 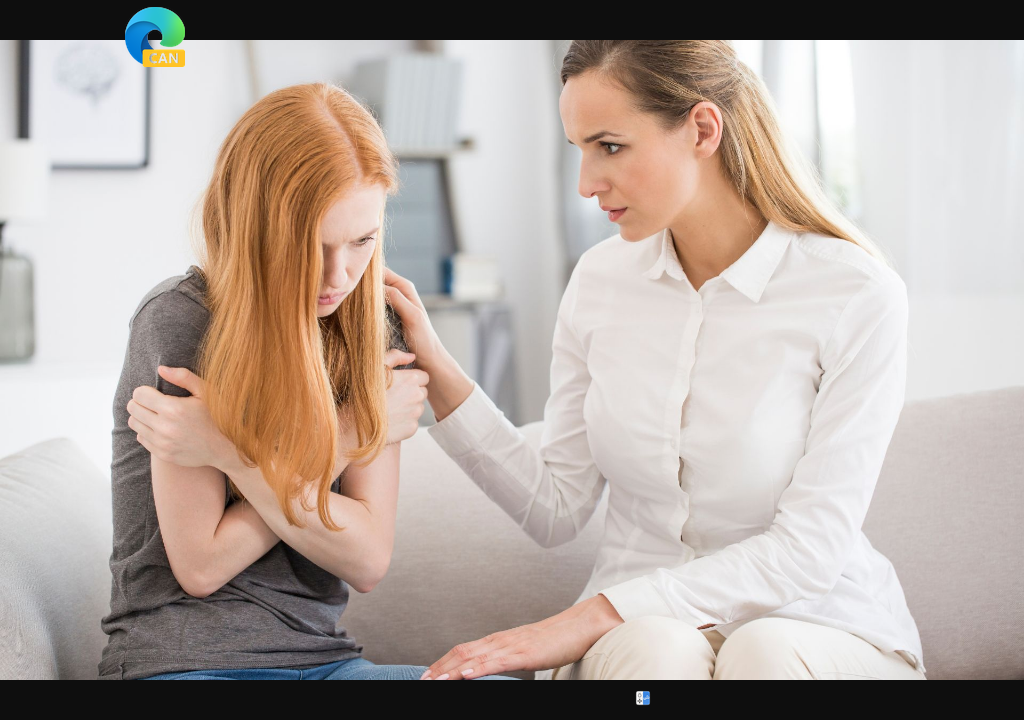 I want to click on open microsoft edge canary browser, so click(x=155, y=37).